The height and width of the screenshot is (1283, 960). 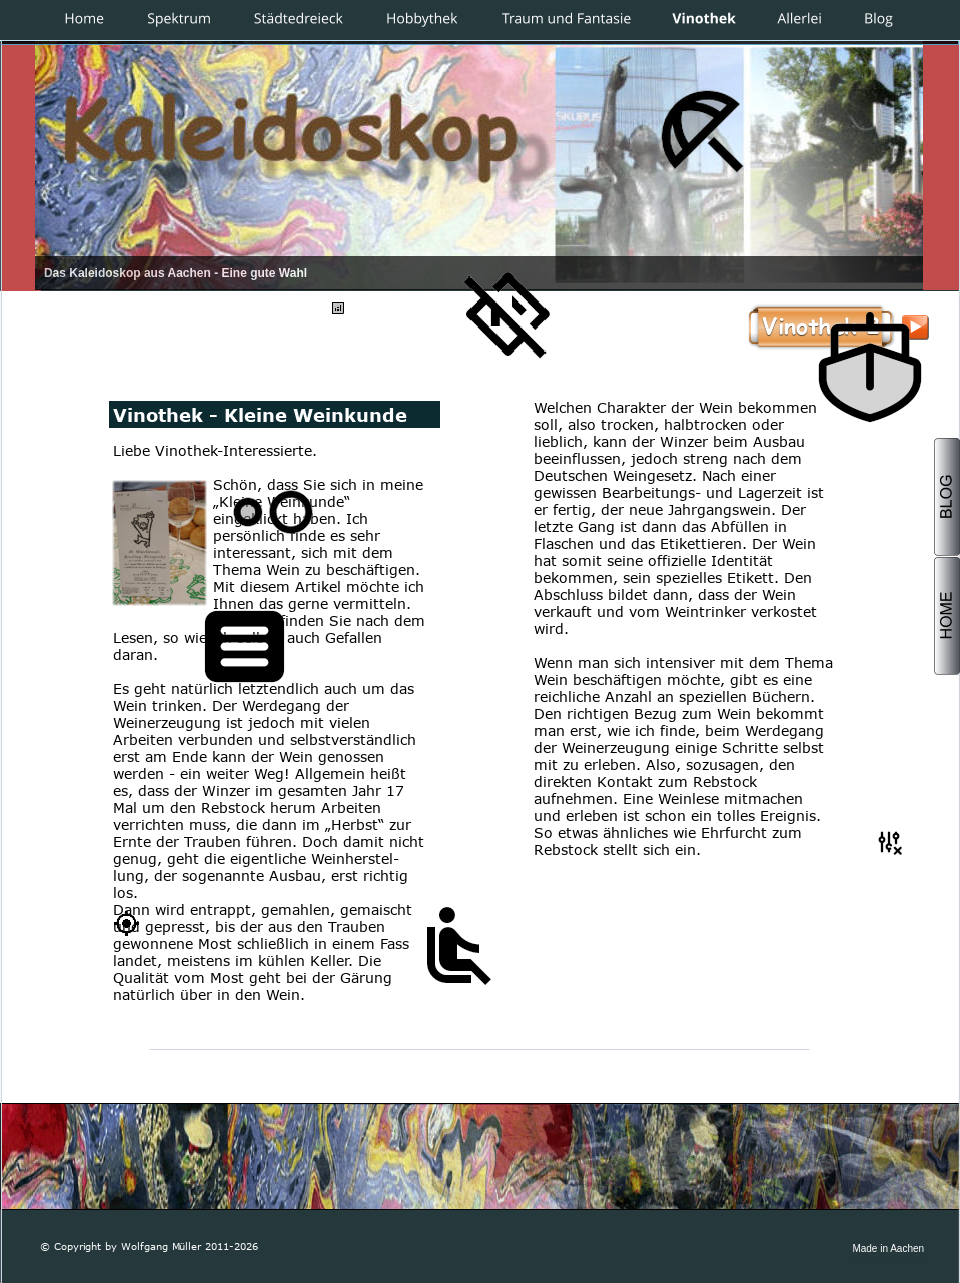 What do you see at coordinates (702, 131) in the screenshot?
I see `access beach or vacation-related features` at bounding box center [702, 131].